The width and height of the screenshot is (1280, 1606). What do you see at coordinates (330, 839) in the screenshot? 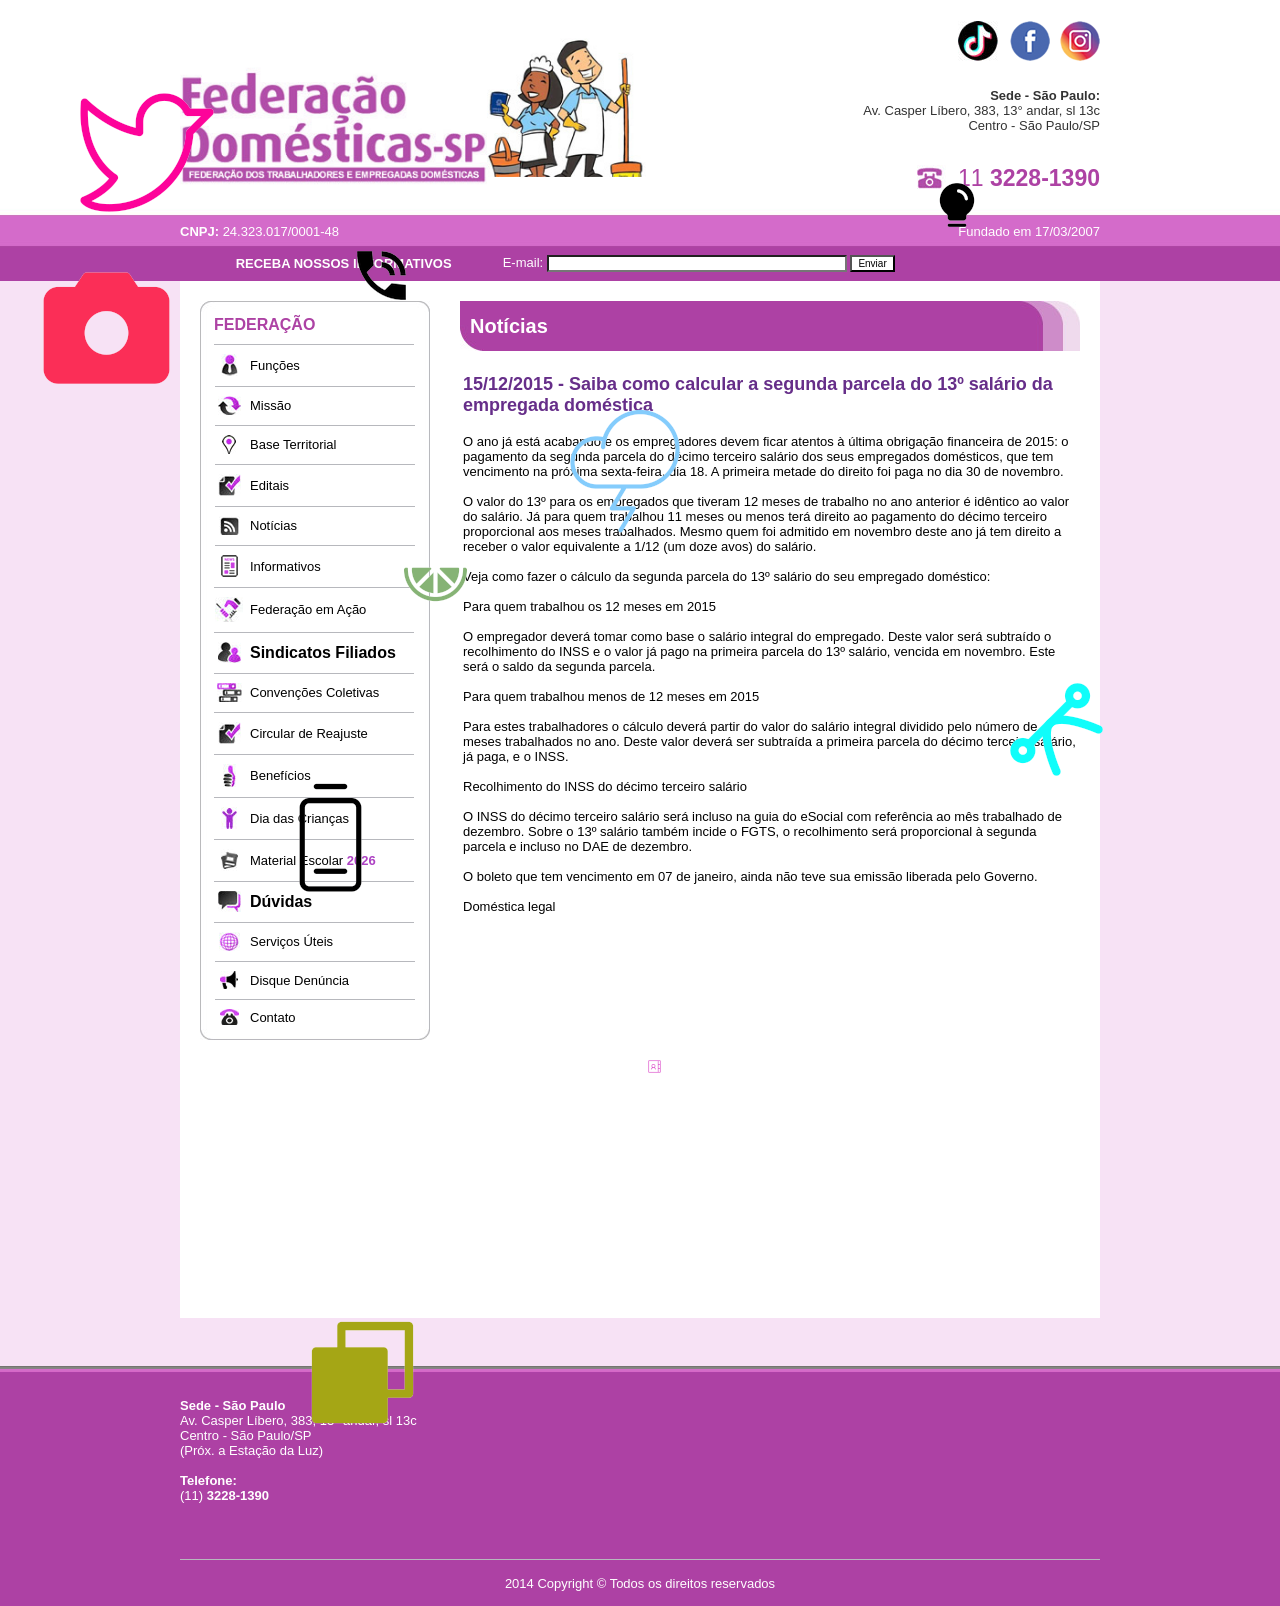
I see `indicates low battery status` at bounding box center [330, 839].